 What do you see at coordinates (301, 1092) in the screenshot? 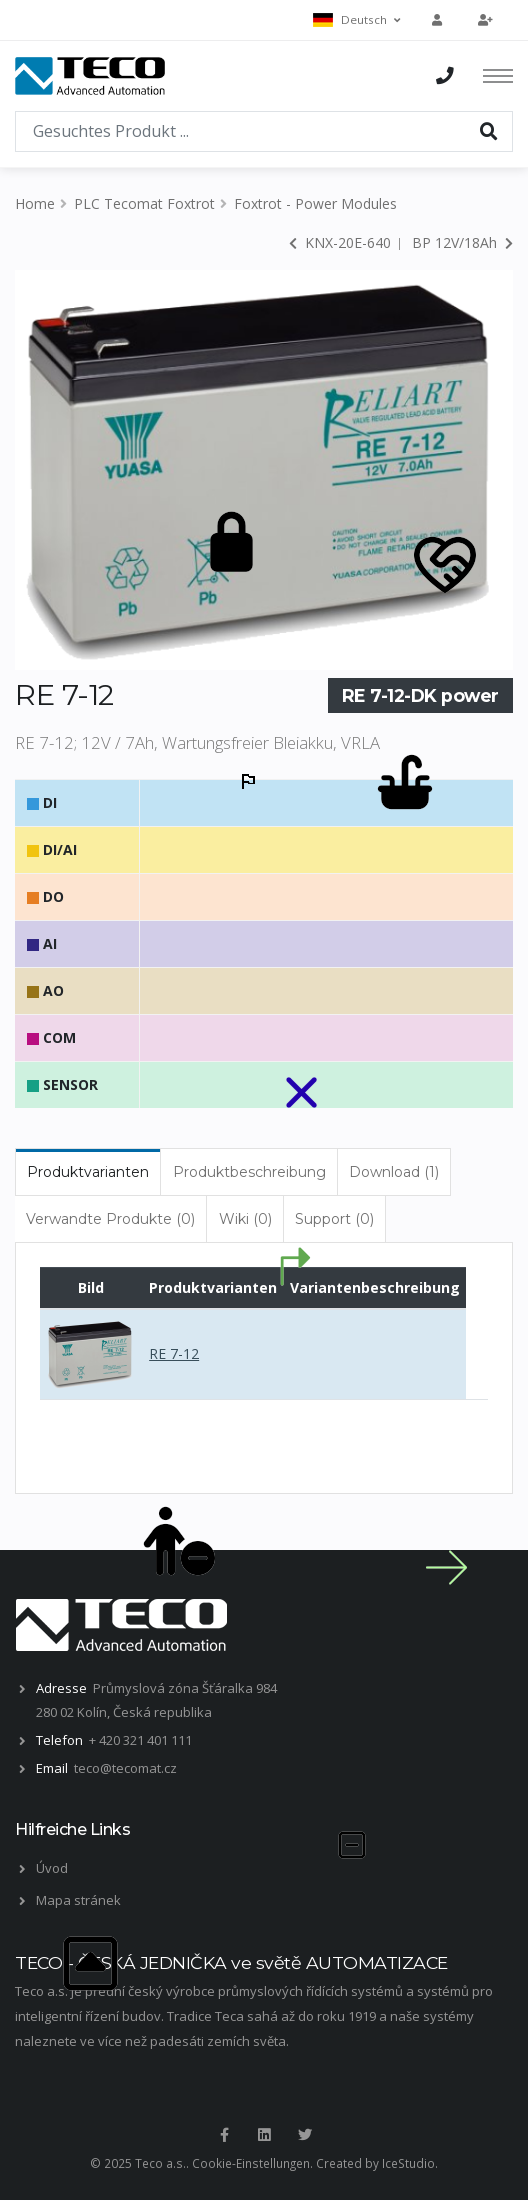
I see `close the current window or dialog` at bounding box center [301, 1092].